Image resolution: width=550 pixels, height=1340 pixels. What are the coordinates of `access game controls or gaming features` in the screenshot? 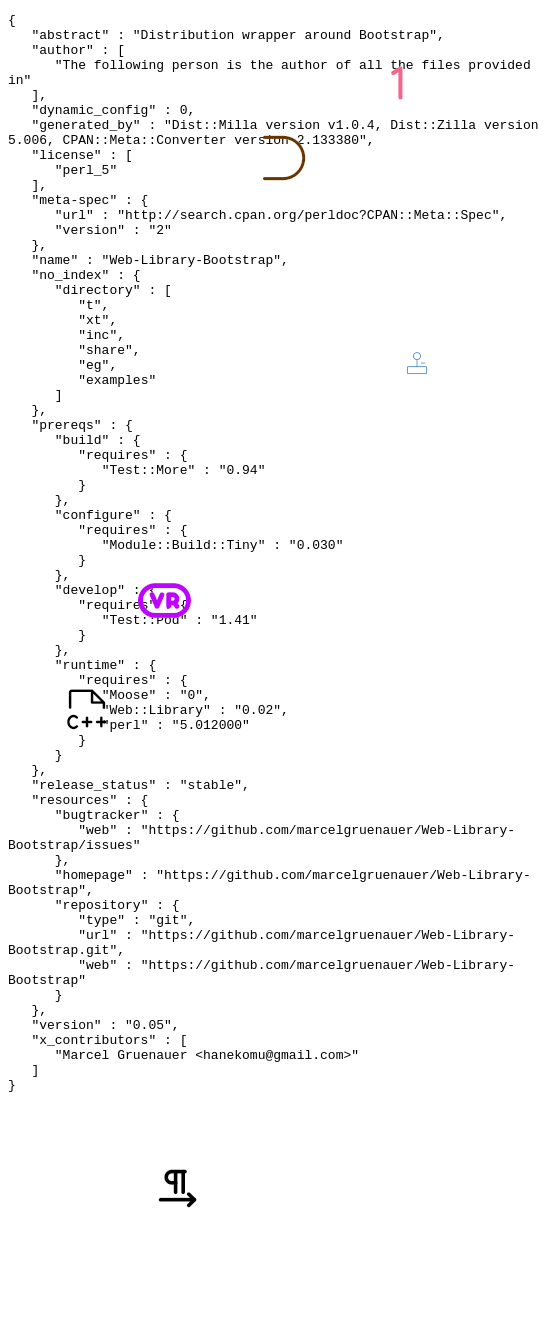 It's located at (417, 364).